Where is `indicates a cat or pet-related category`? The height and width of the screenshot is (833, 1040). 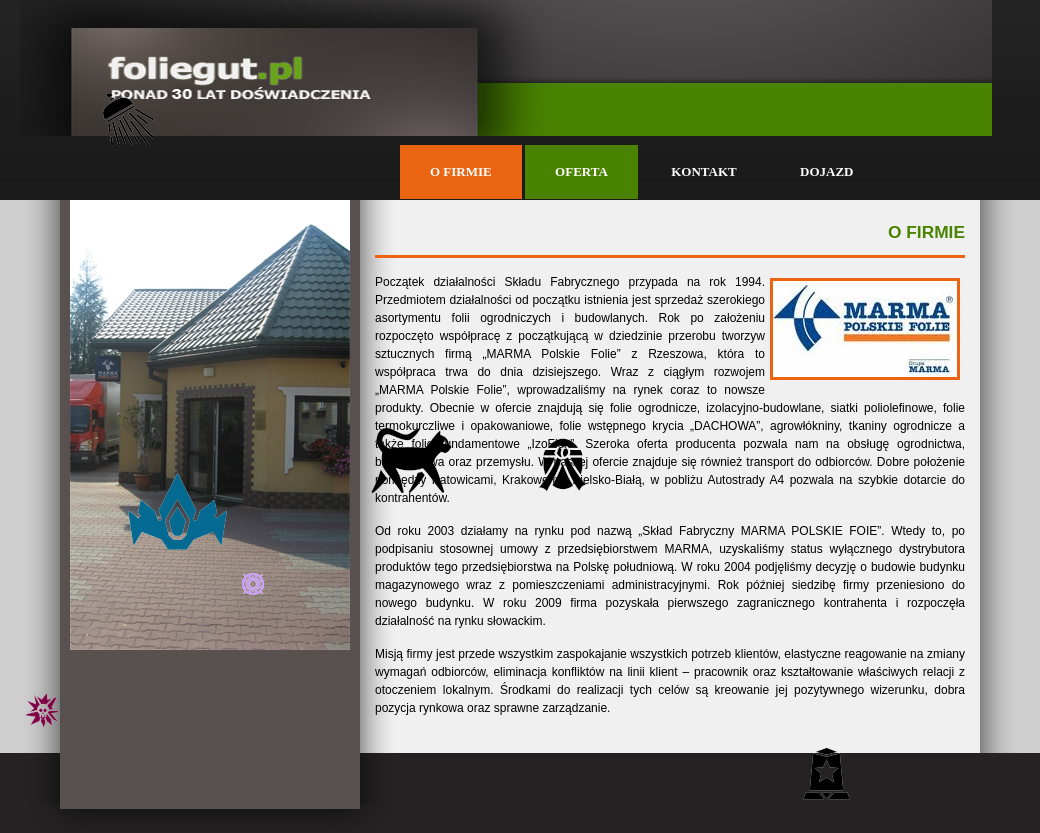
indicates a cat or pet-related category is located at coordinates (411, 460).